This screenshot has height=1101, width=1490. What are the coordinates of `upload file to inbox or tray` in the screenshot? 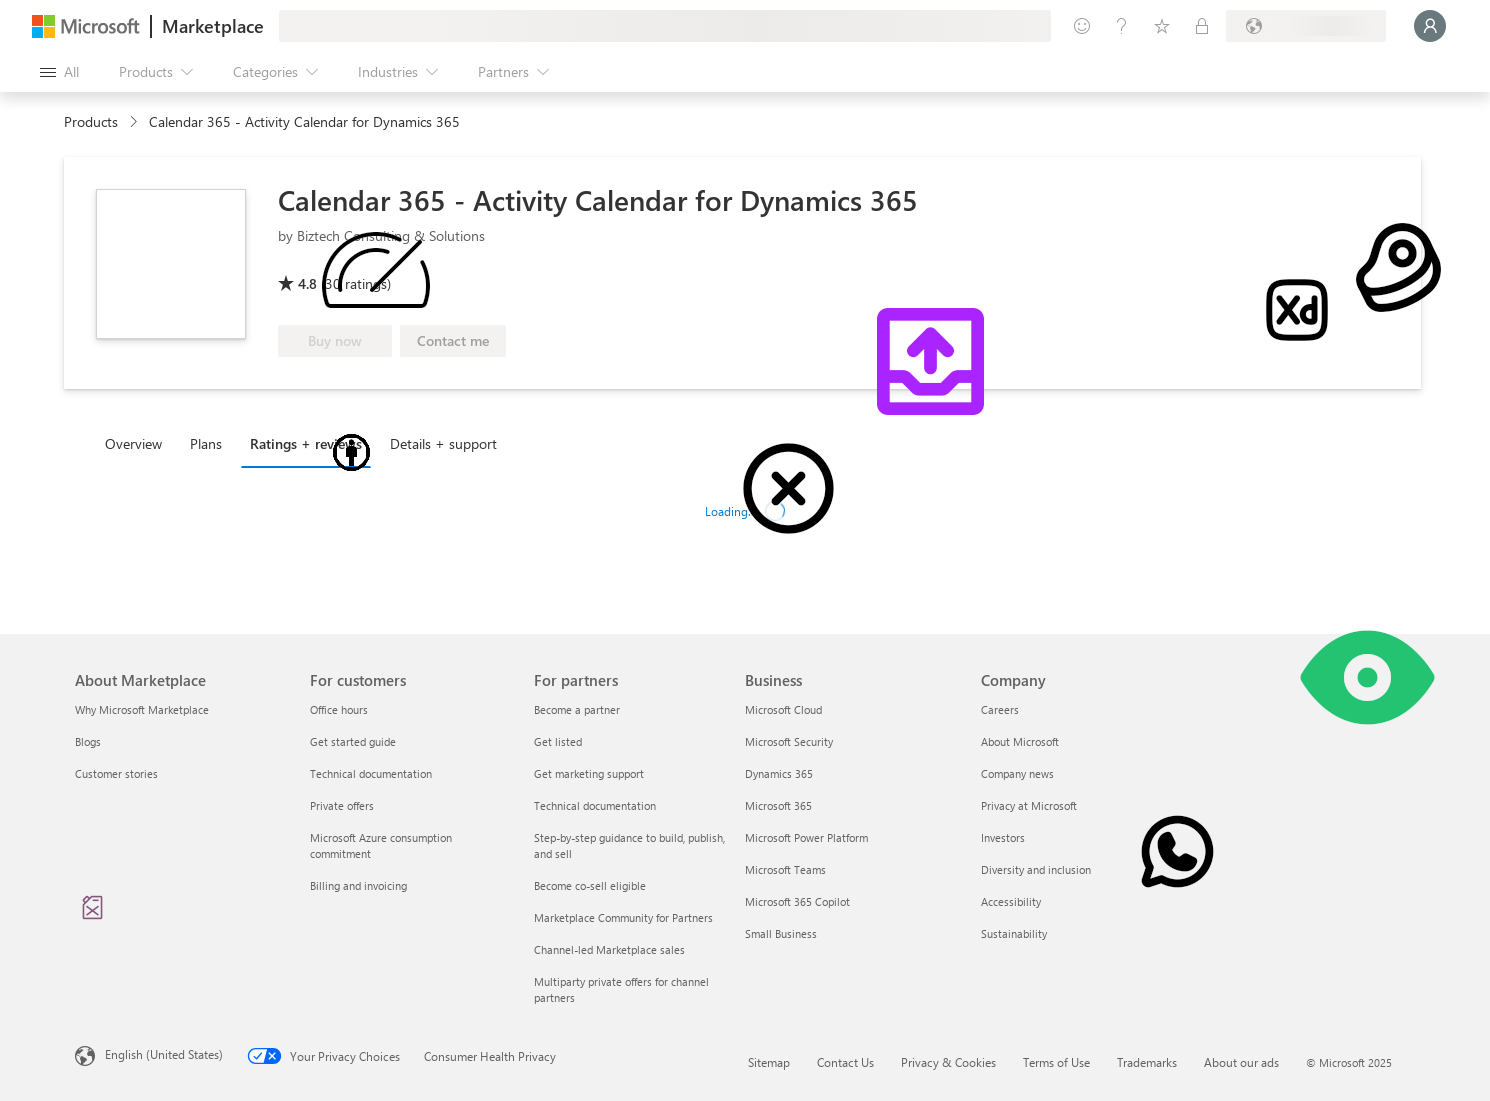 It's located at (930, 361).